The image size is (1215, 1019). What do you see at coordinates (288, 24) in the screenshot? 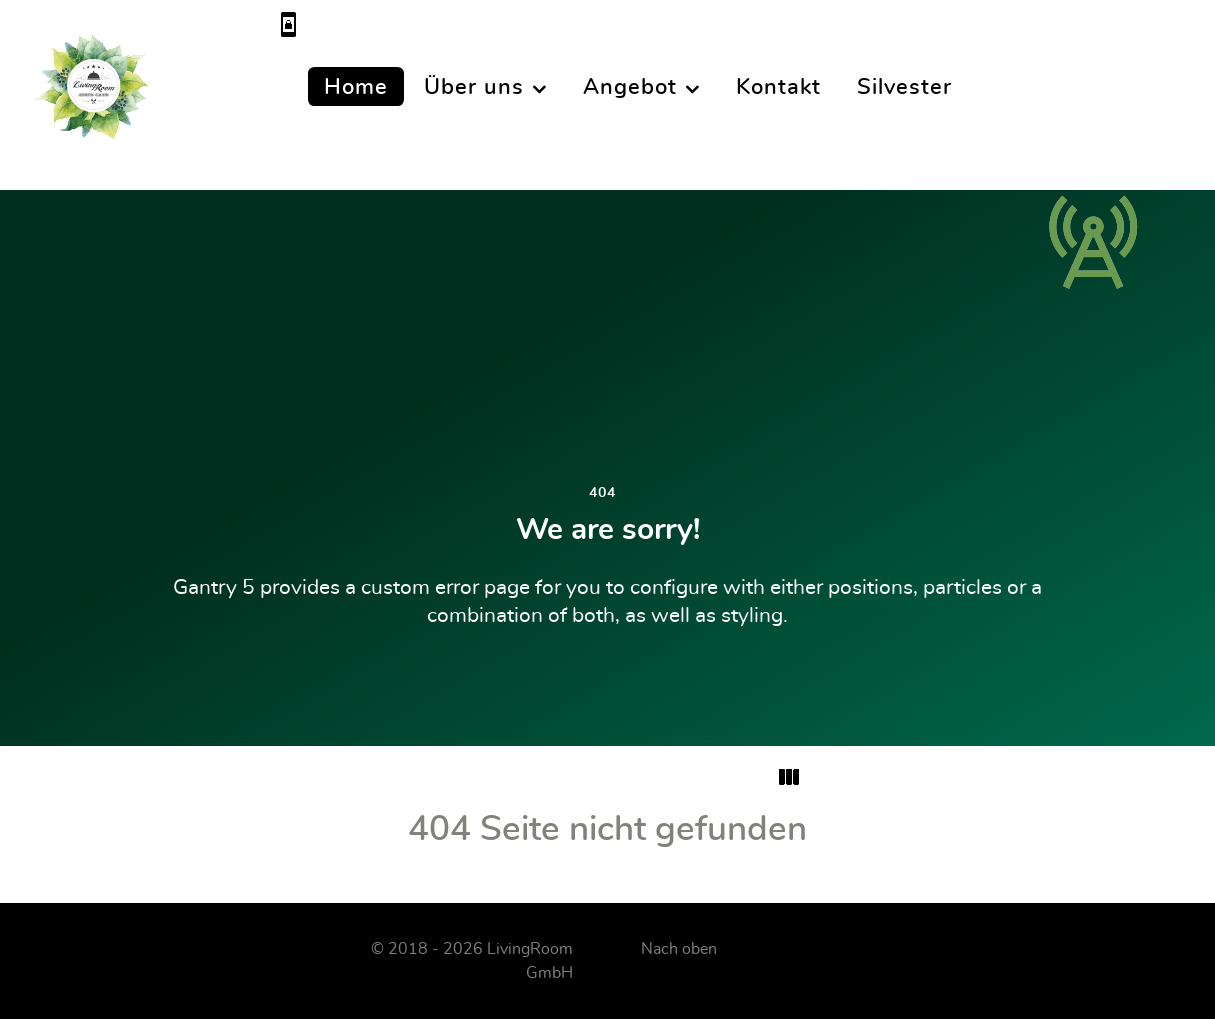
I see `lock screen in portrait orientation` at bounding box center [288, 24].